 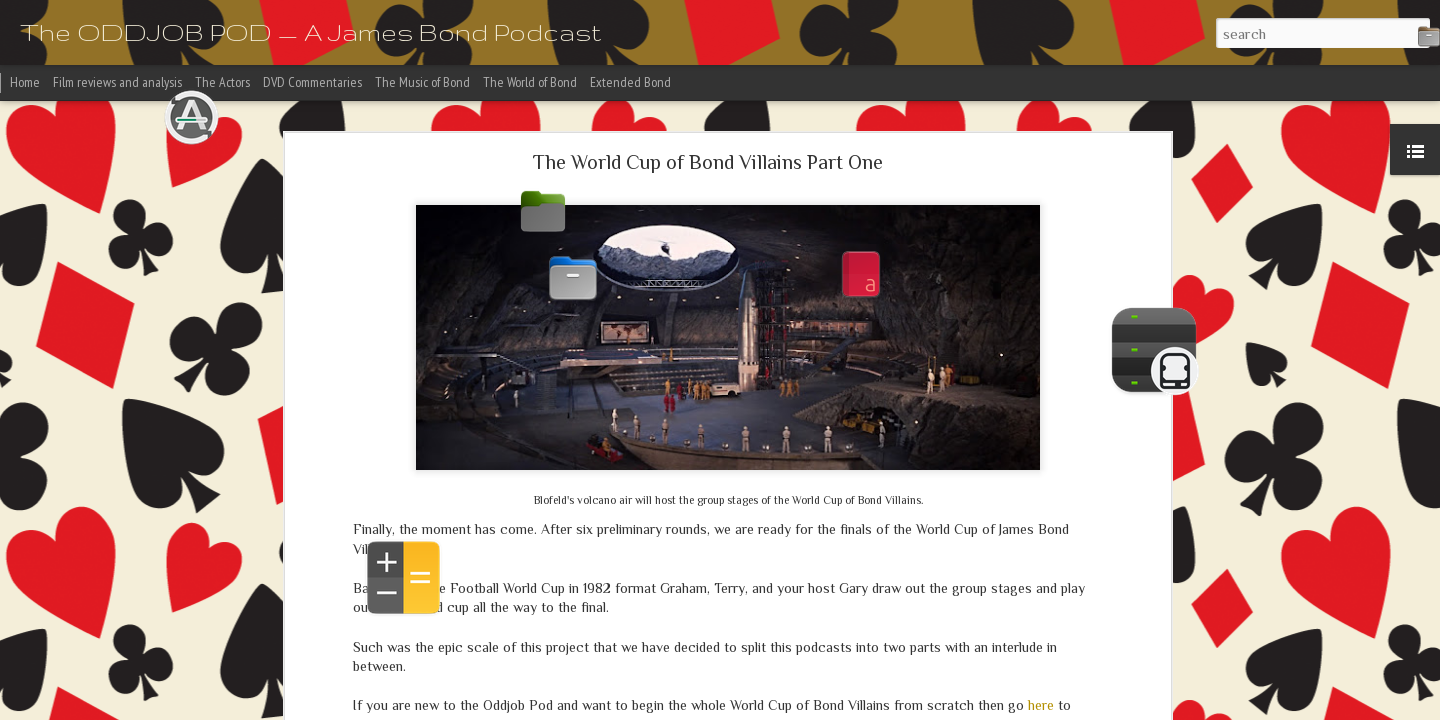 What do you see at coordinates (191, 117) in the screenshot?
I see `open the software updater application` at bounding box center [191, 117].